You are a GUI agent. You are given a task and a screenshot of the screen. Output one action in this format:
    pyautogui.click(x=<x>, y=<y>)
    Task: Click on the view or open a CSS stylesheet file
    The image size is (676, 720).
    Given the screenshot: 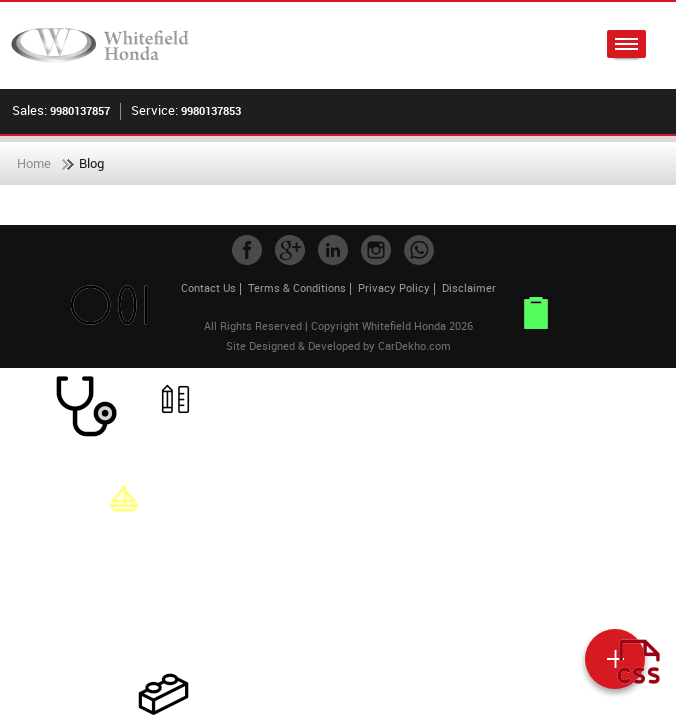 What is the action you would take?
    pyautogui.click(x=639, y=663)
    